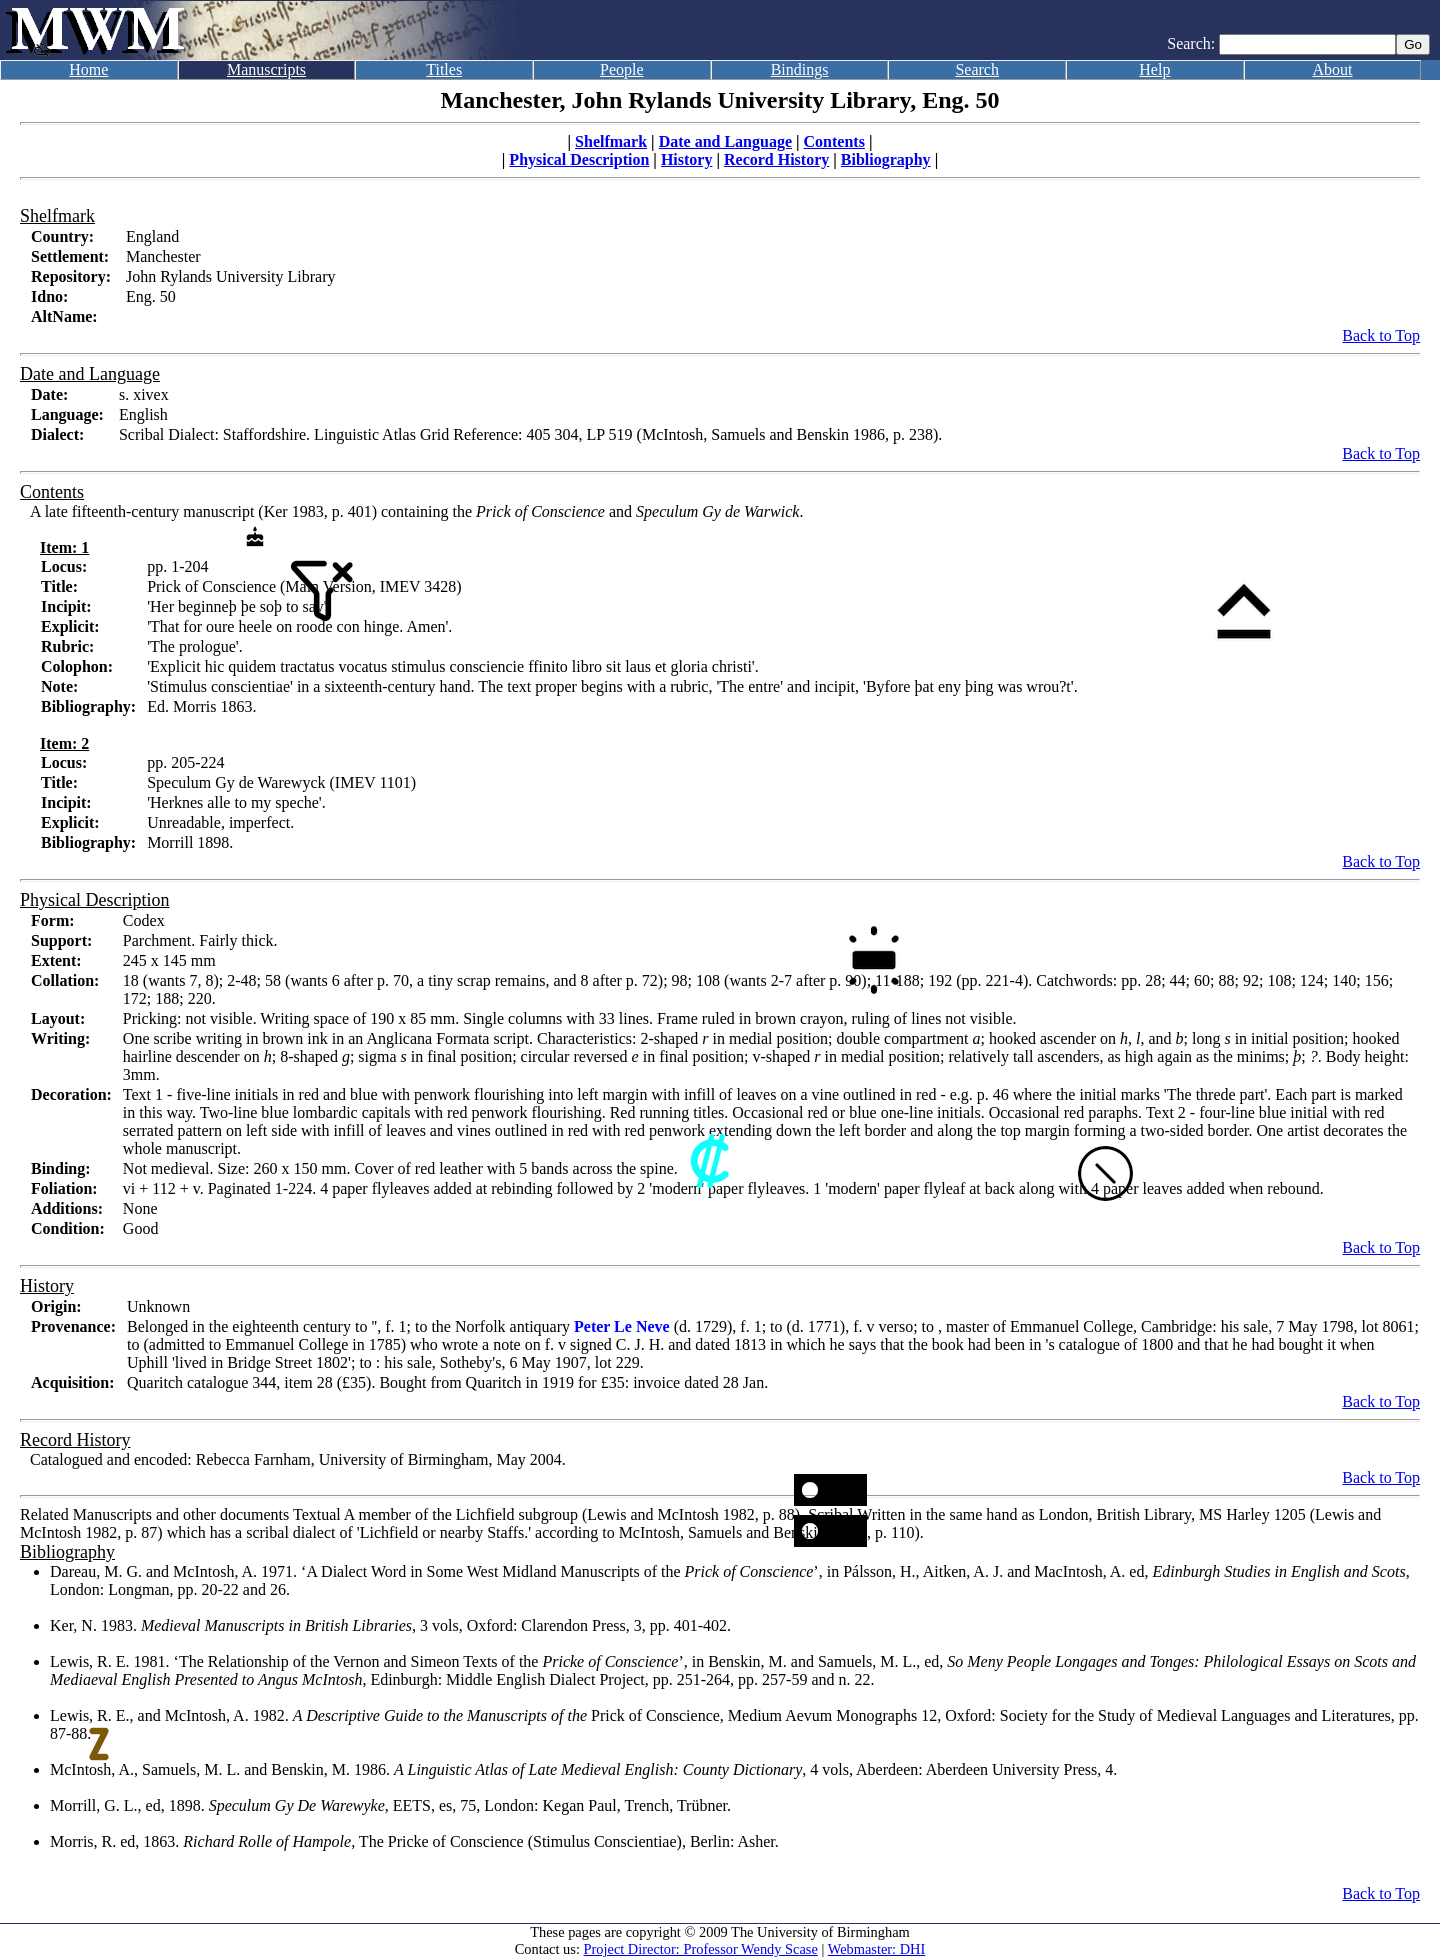 The image size is (1440, 1958). I want to click on adjust screen brightness settings, so click(874, 960).